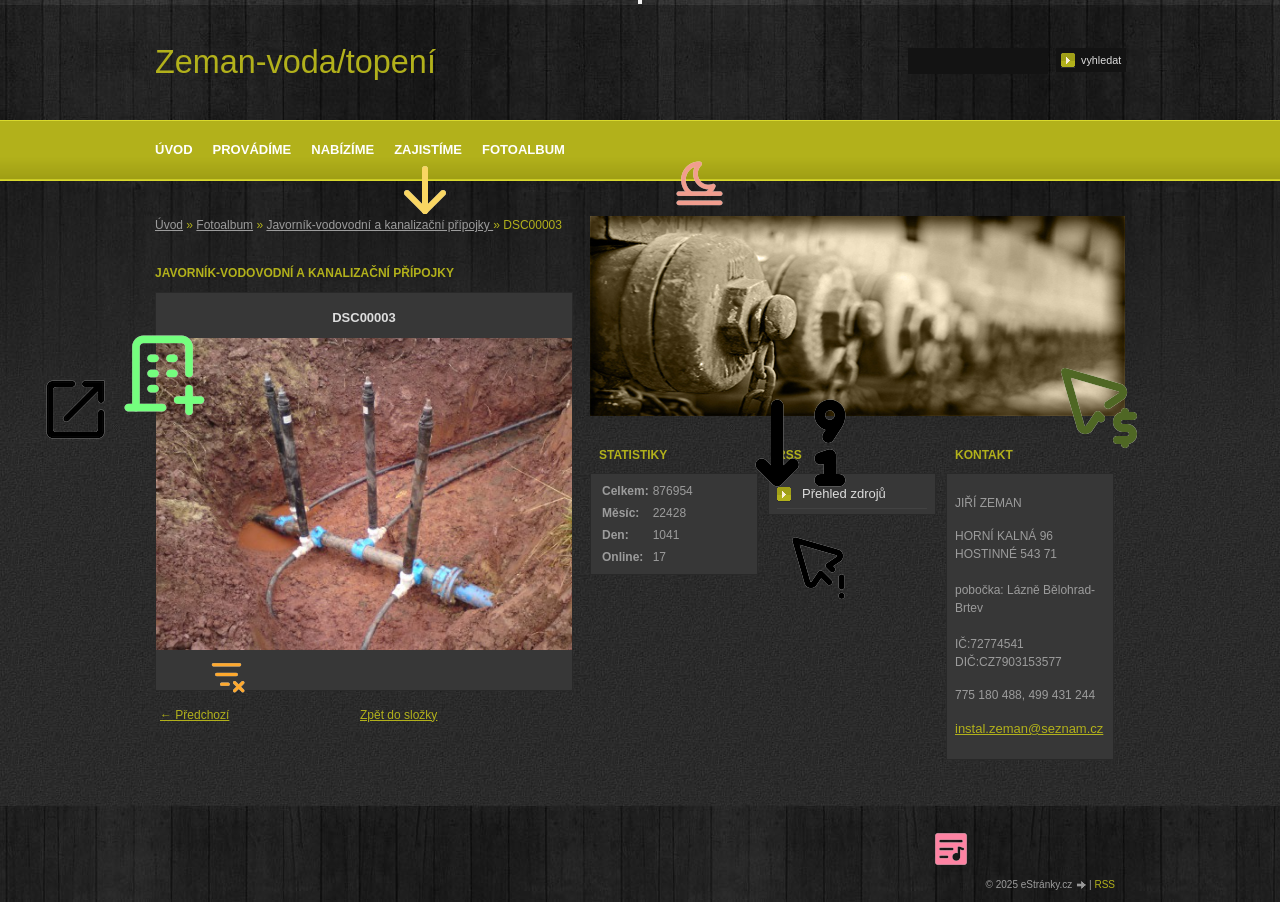 The width and height of the screenshot is (1280, 902). I want to click on sort items in descending numerical order (9 to 1), so click(802, 443).